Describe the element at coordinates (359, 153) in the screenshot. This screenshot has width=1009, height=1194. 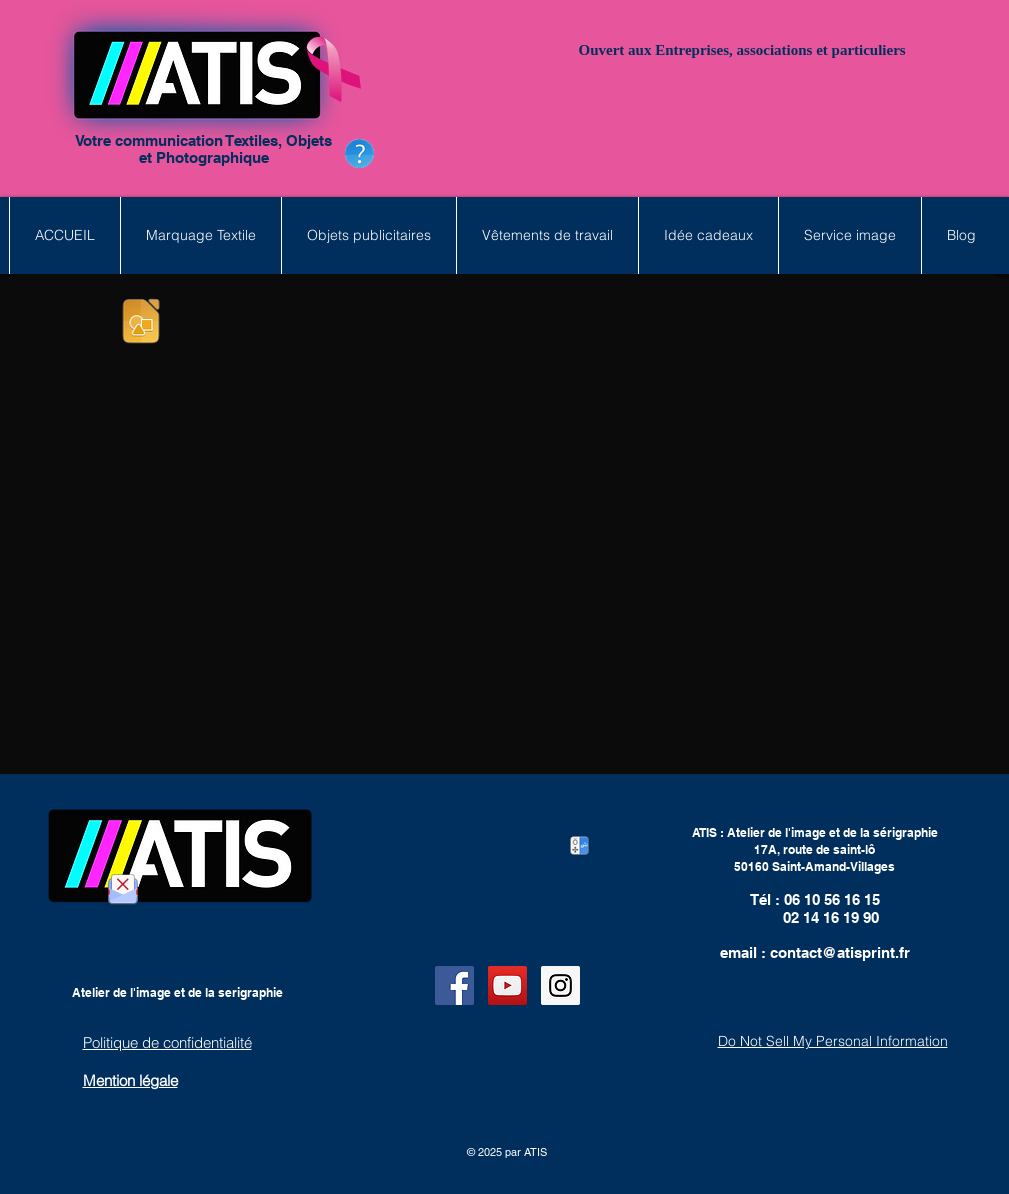
I see `open the help center or documentation` at that location.